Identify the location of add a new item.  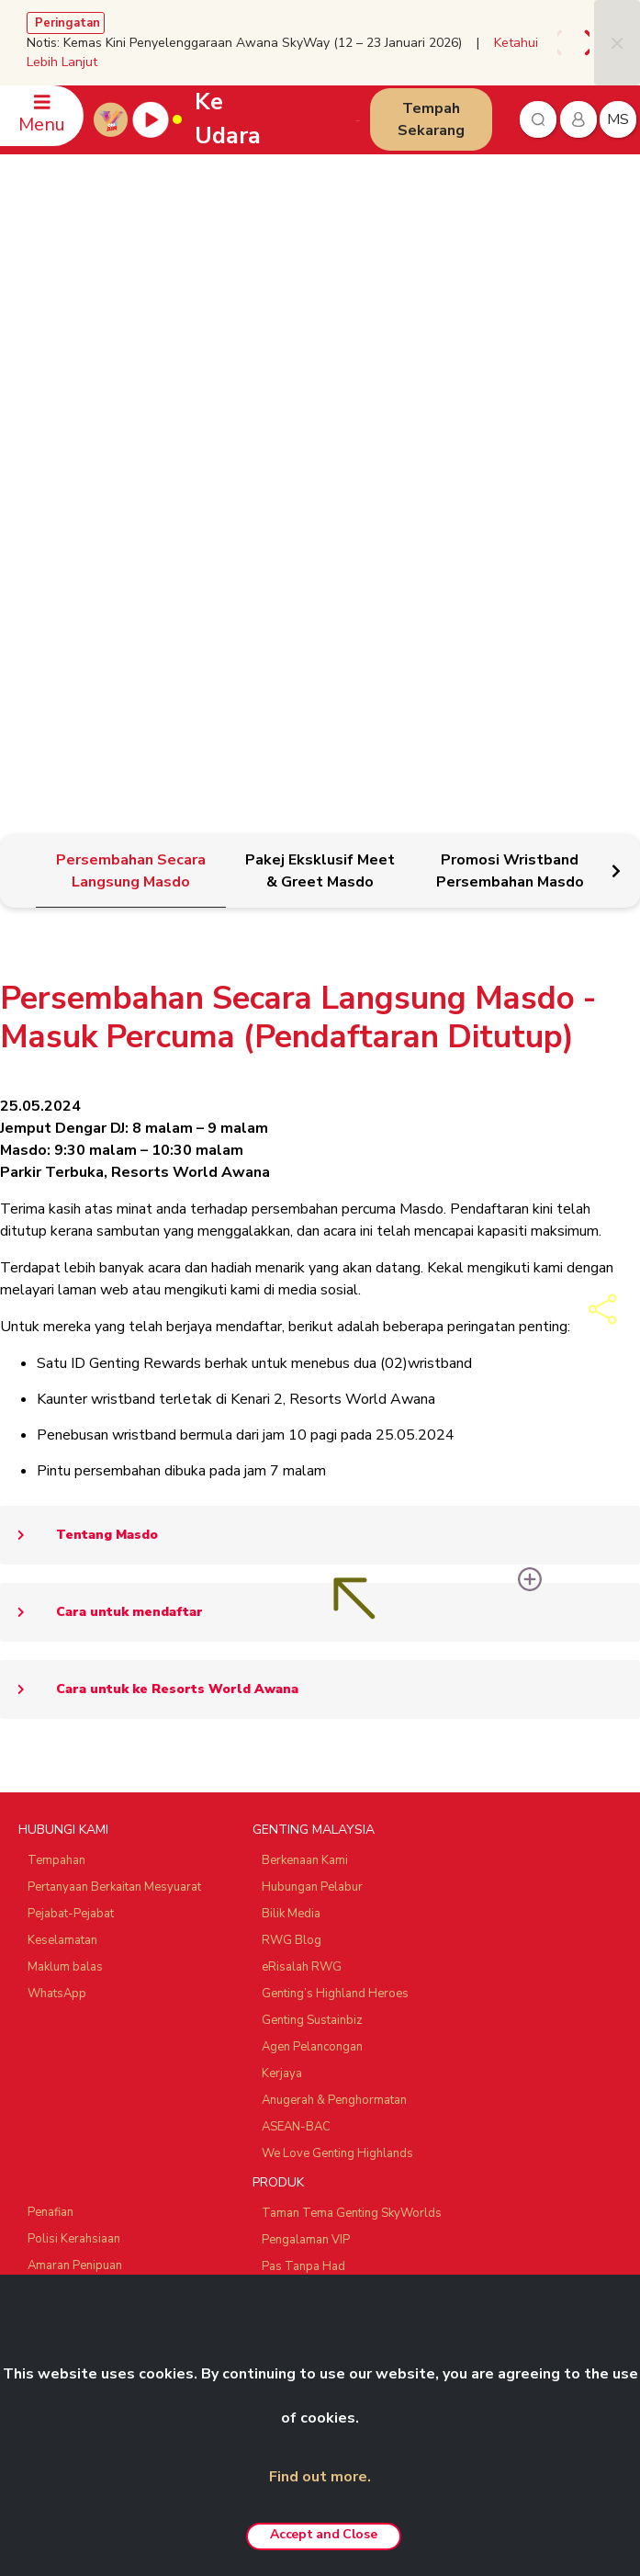
(530, 1579).